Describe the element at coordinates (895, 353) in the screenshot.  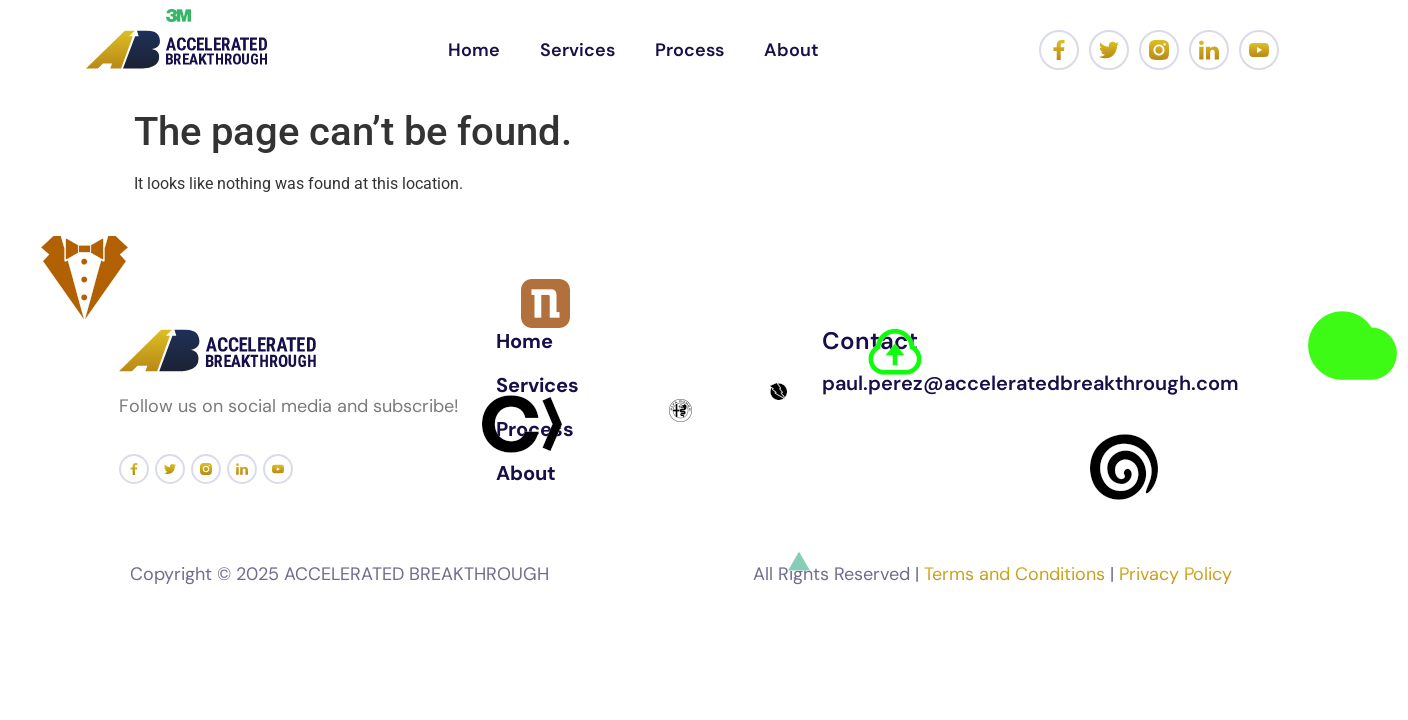
I see `upload file to cloud storage` at that location.